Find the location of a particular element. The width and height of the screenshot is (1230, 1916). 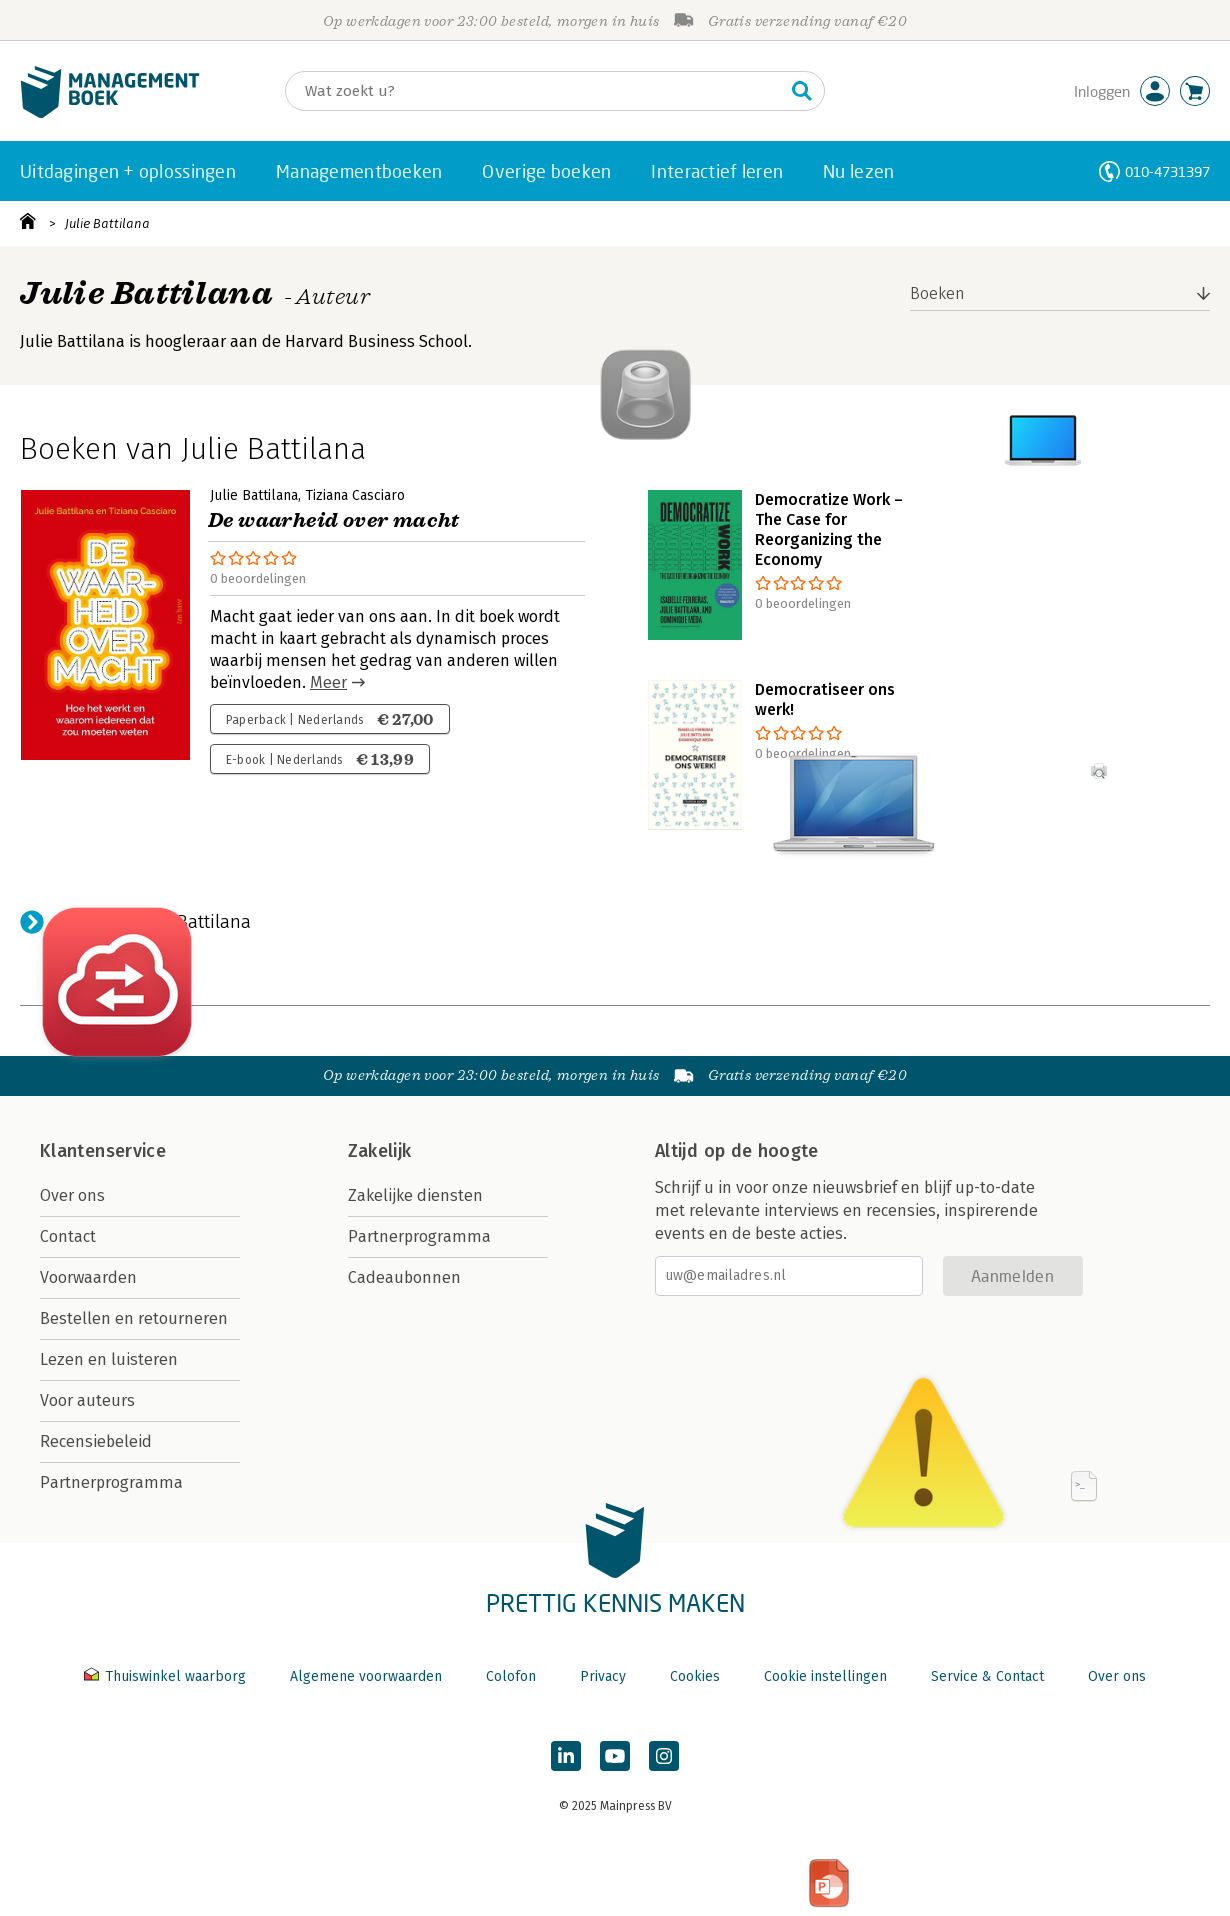

represents a powerbook g4 laptop device is located at coordinates (854, 798).